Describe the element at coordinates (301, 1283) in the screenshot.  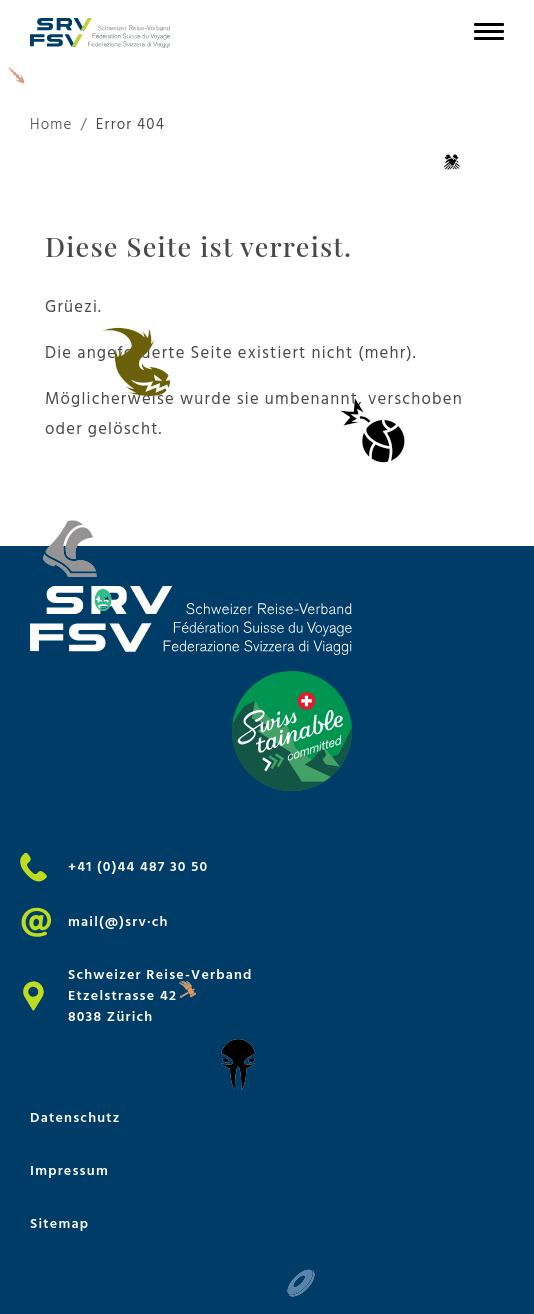
I see `play a frisbee or disc golf game` at that location.